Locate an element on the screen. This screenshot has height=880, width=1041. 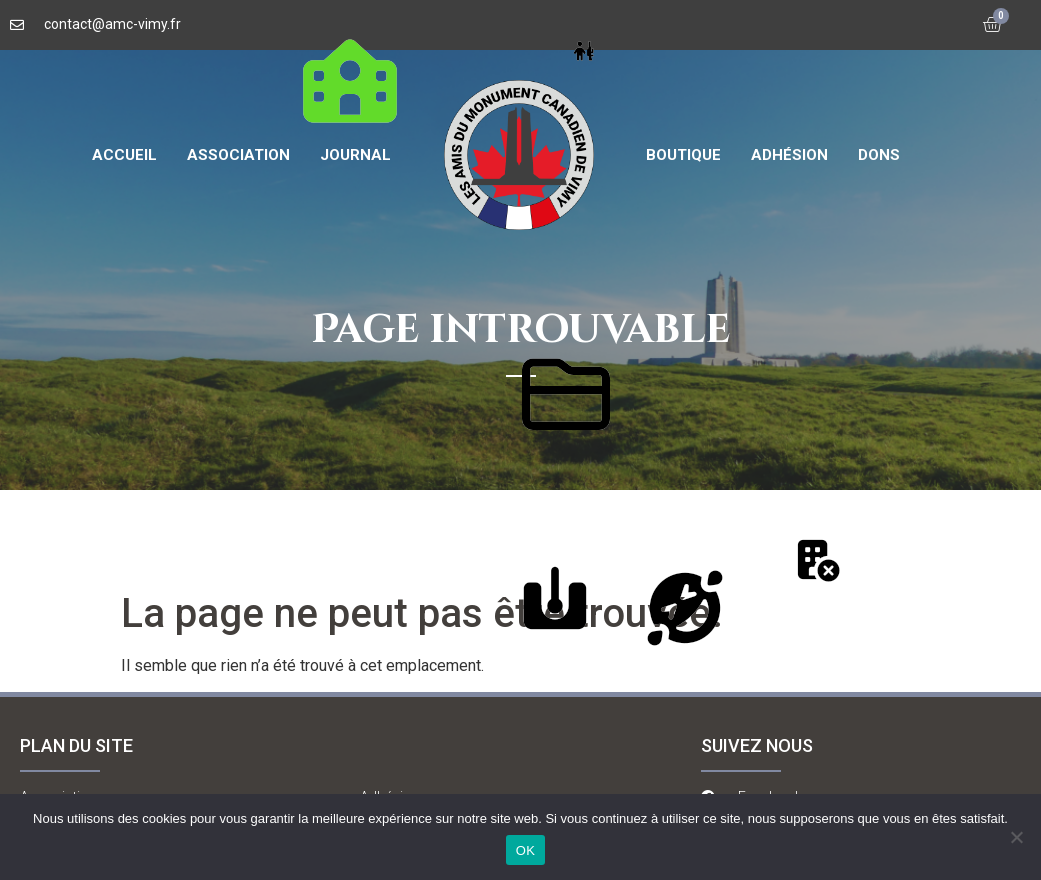
access school or education-related features is located at coordinates (350, 81).